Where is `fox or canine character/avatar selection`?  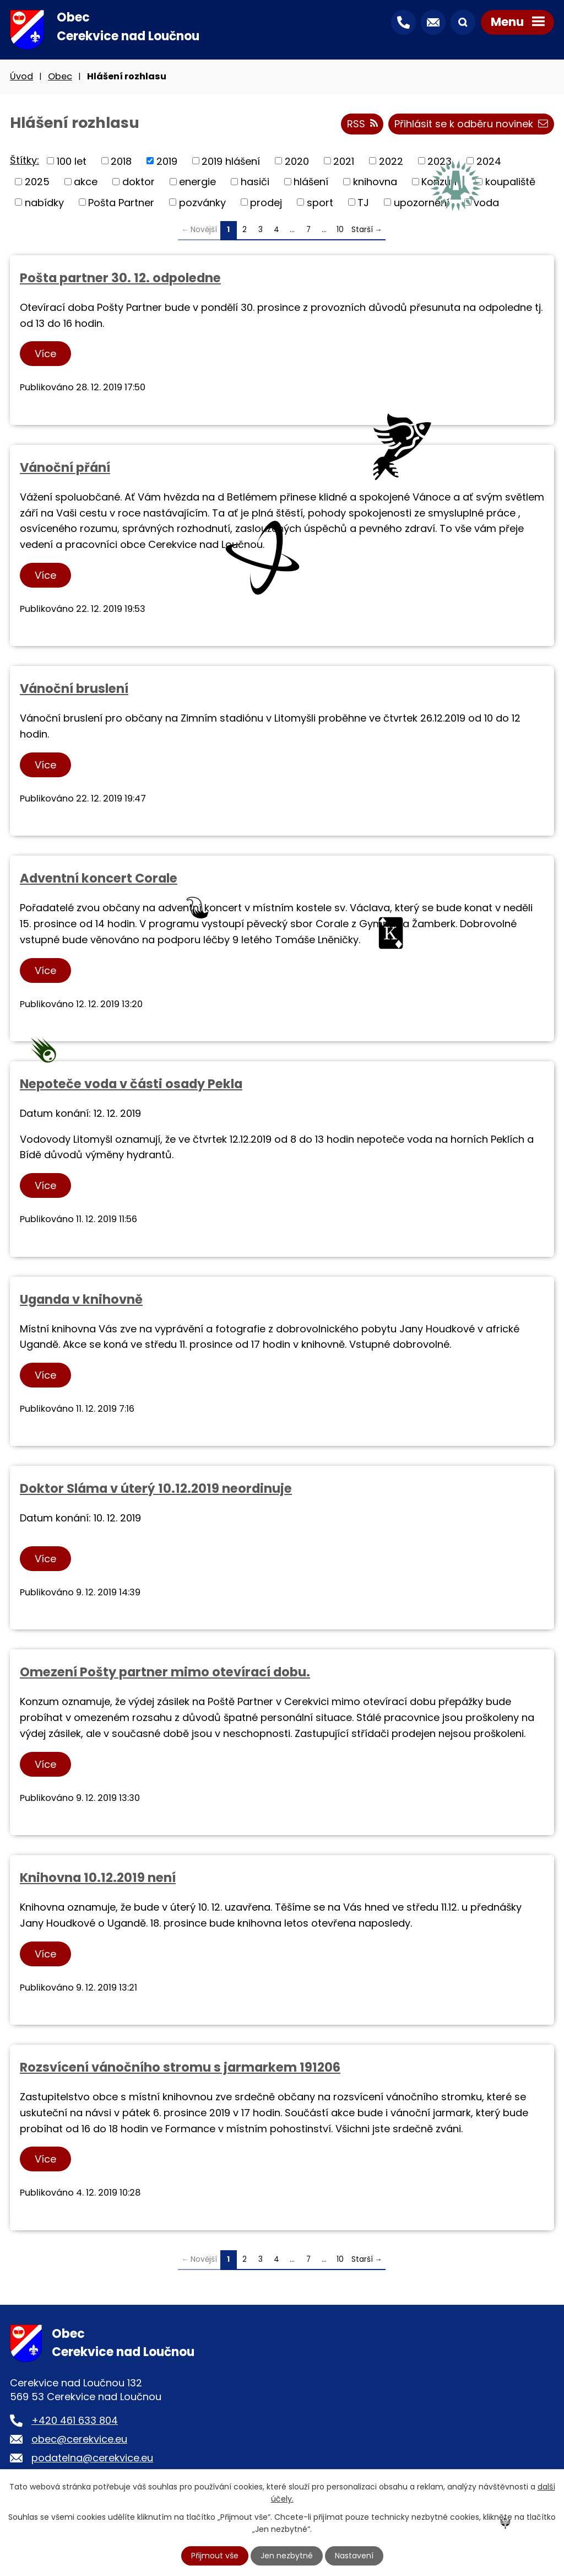 fox or canine character/avatar selection is located at coordinates (197, 907).